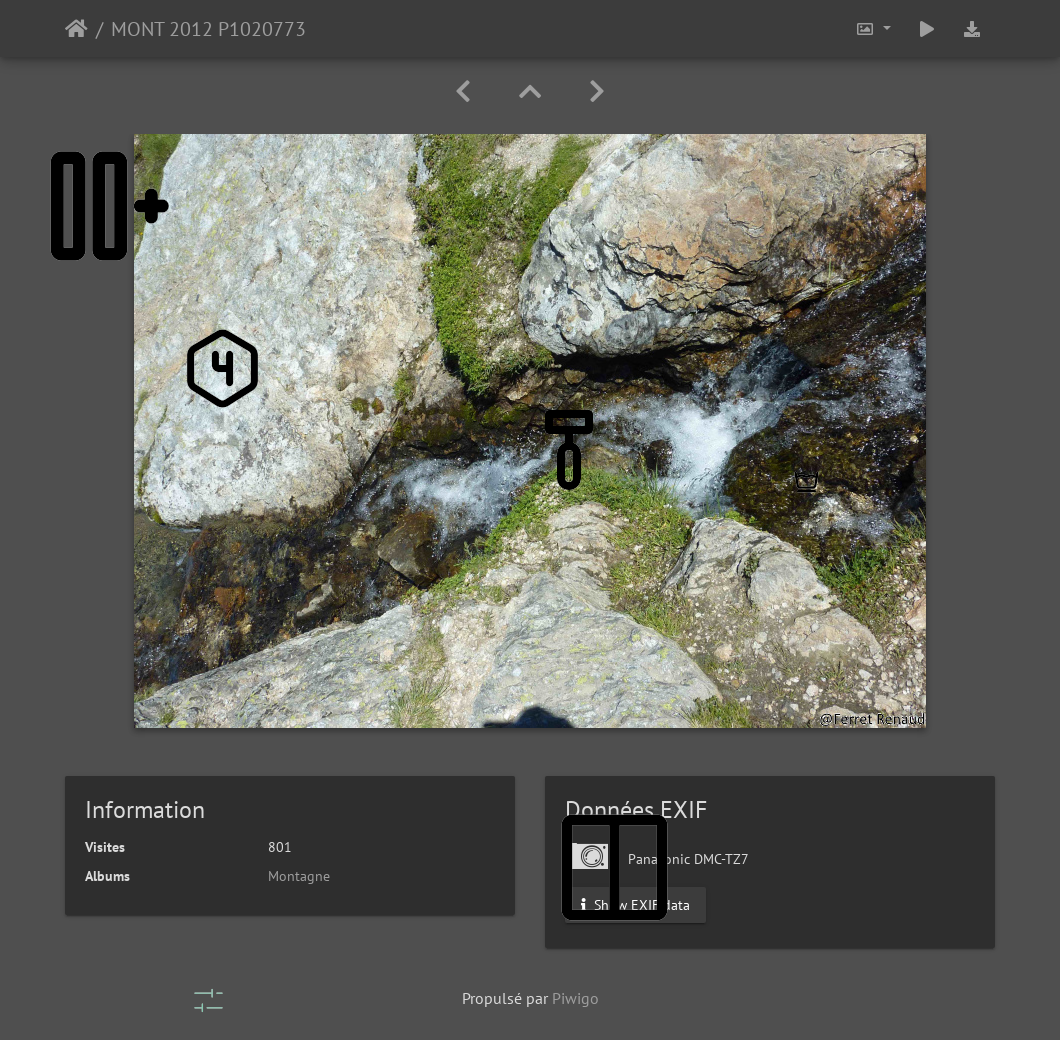 The width and height of the screenshot is (1060, 1040). What do you see at coordinates (222, 368) in the screenshot?
I see `step 4 in a multi-step process` at bounding box center [222, 368].